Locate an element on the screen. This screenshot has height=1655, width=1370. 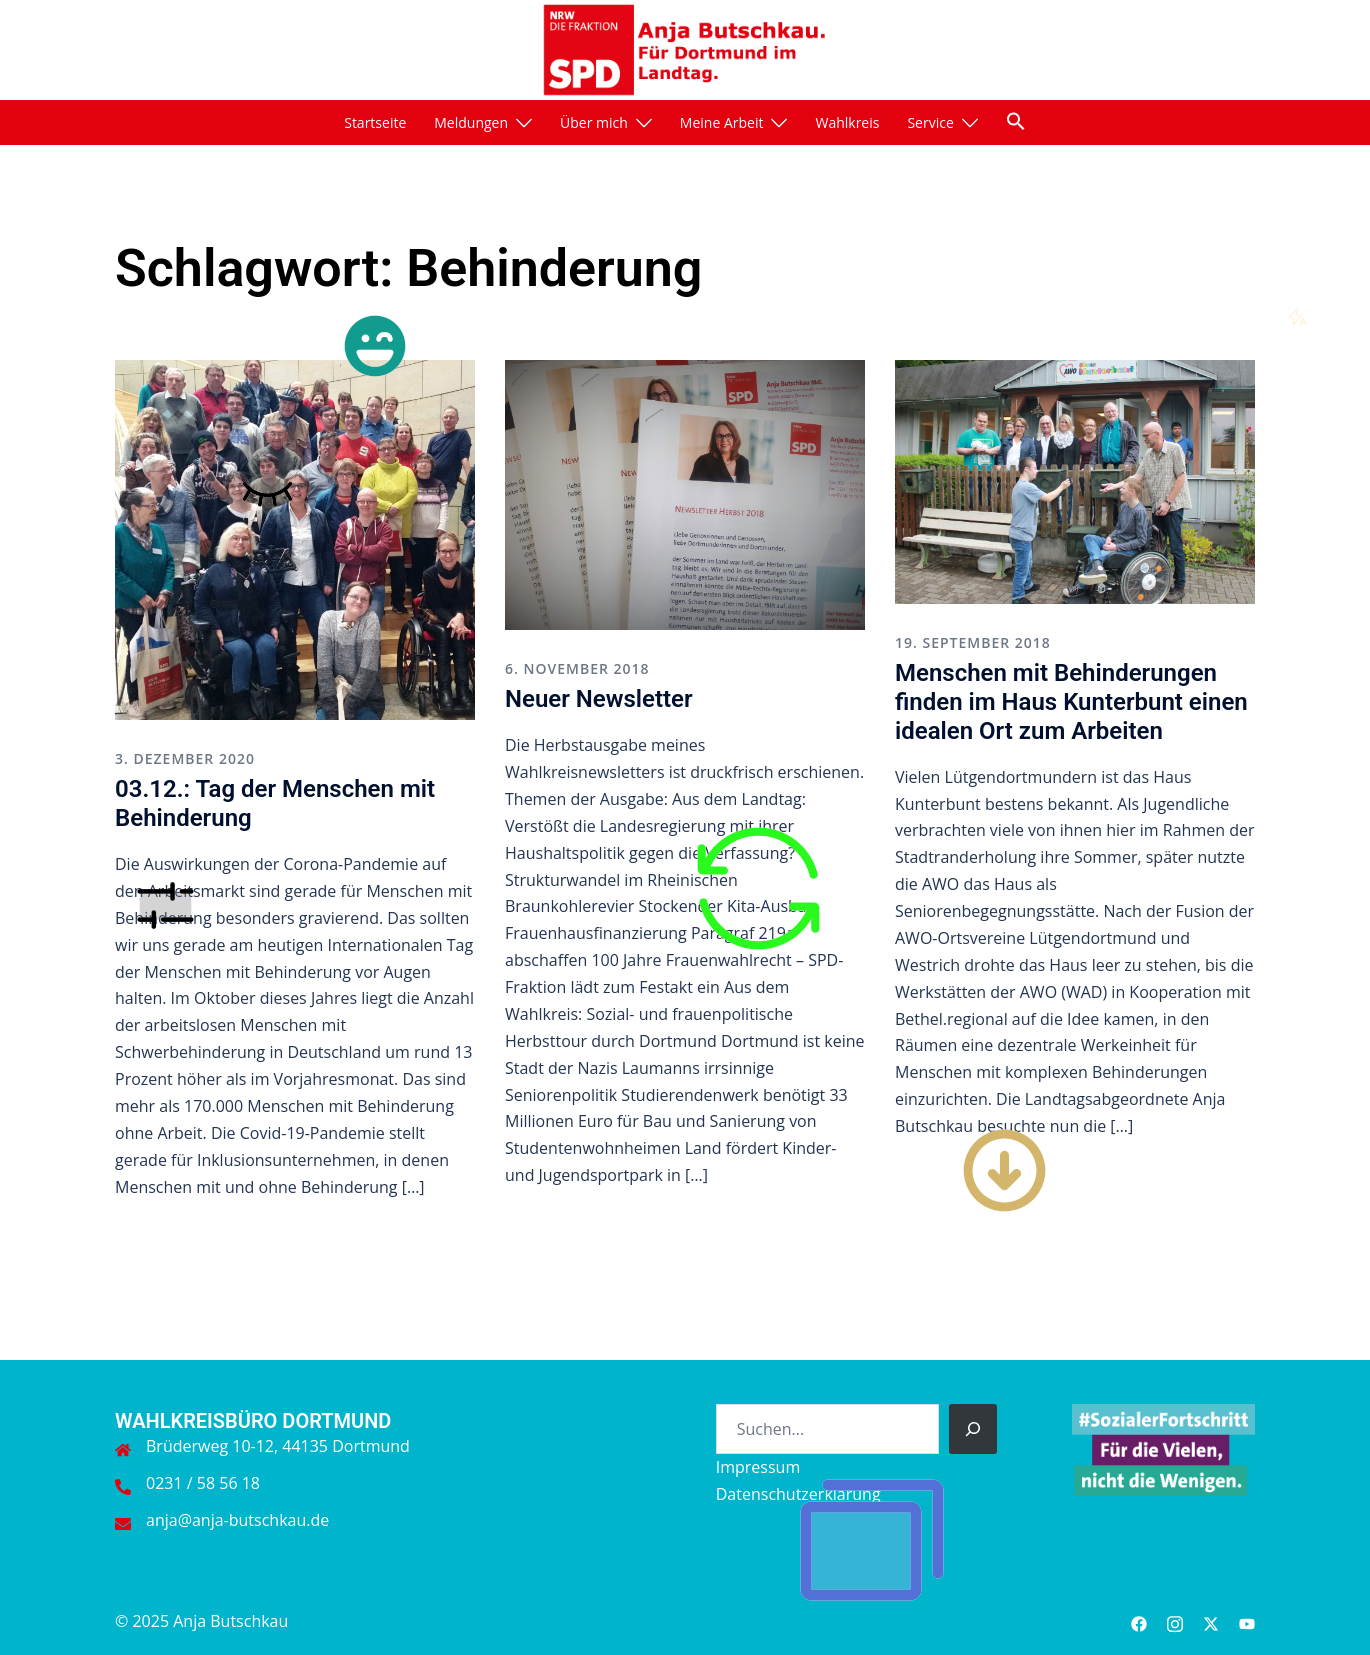
toggle auto-flash mode for camera is located at coordinates (1297, 317).